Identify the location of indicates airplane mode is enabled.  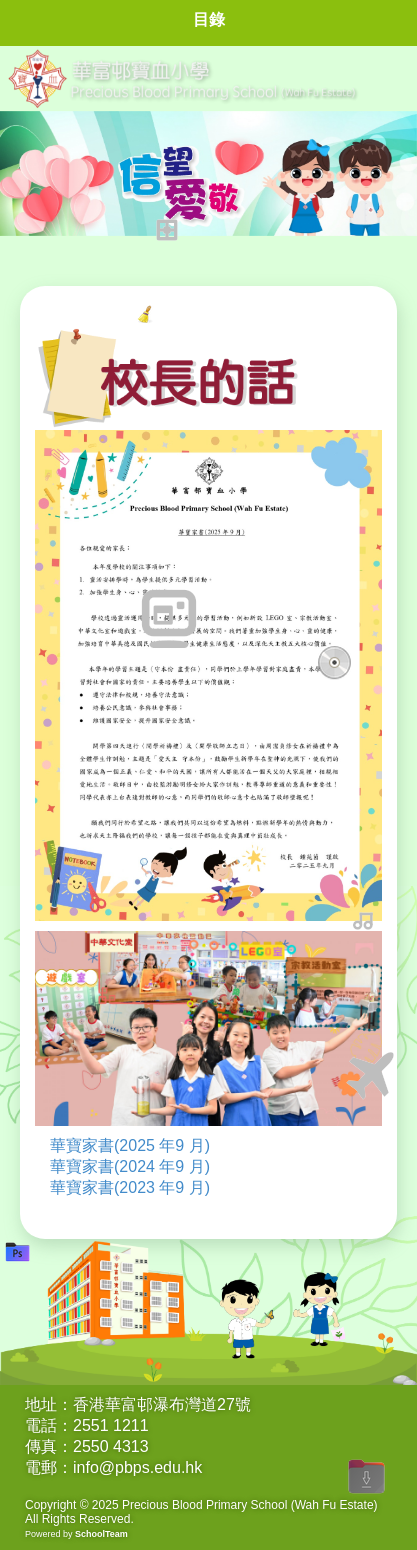
(370, 1076).